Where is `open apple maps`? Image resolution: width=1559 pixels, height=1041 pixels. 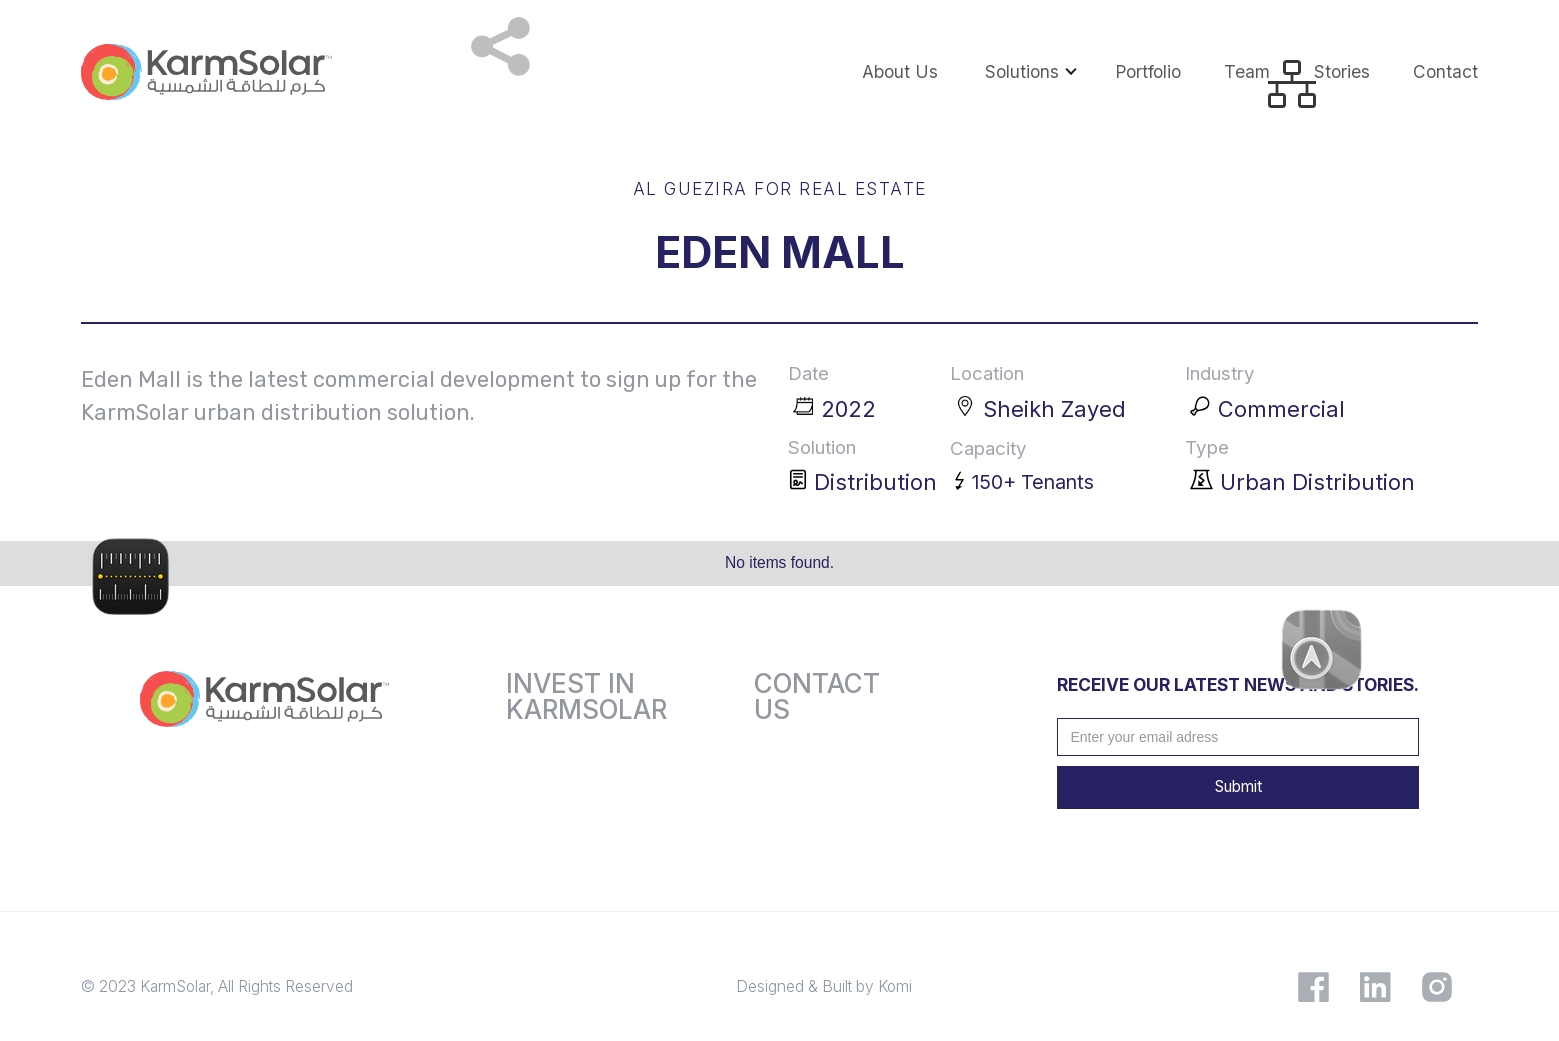
open apple maps is located at coordinates (1321, 649).